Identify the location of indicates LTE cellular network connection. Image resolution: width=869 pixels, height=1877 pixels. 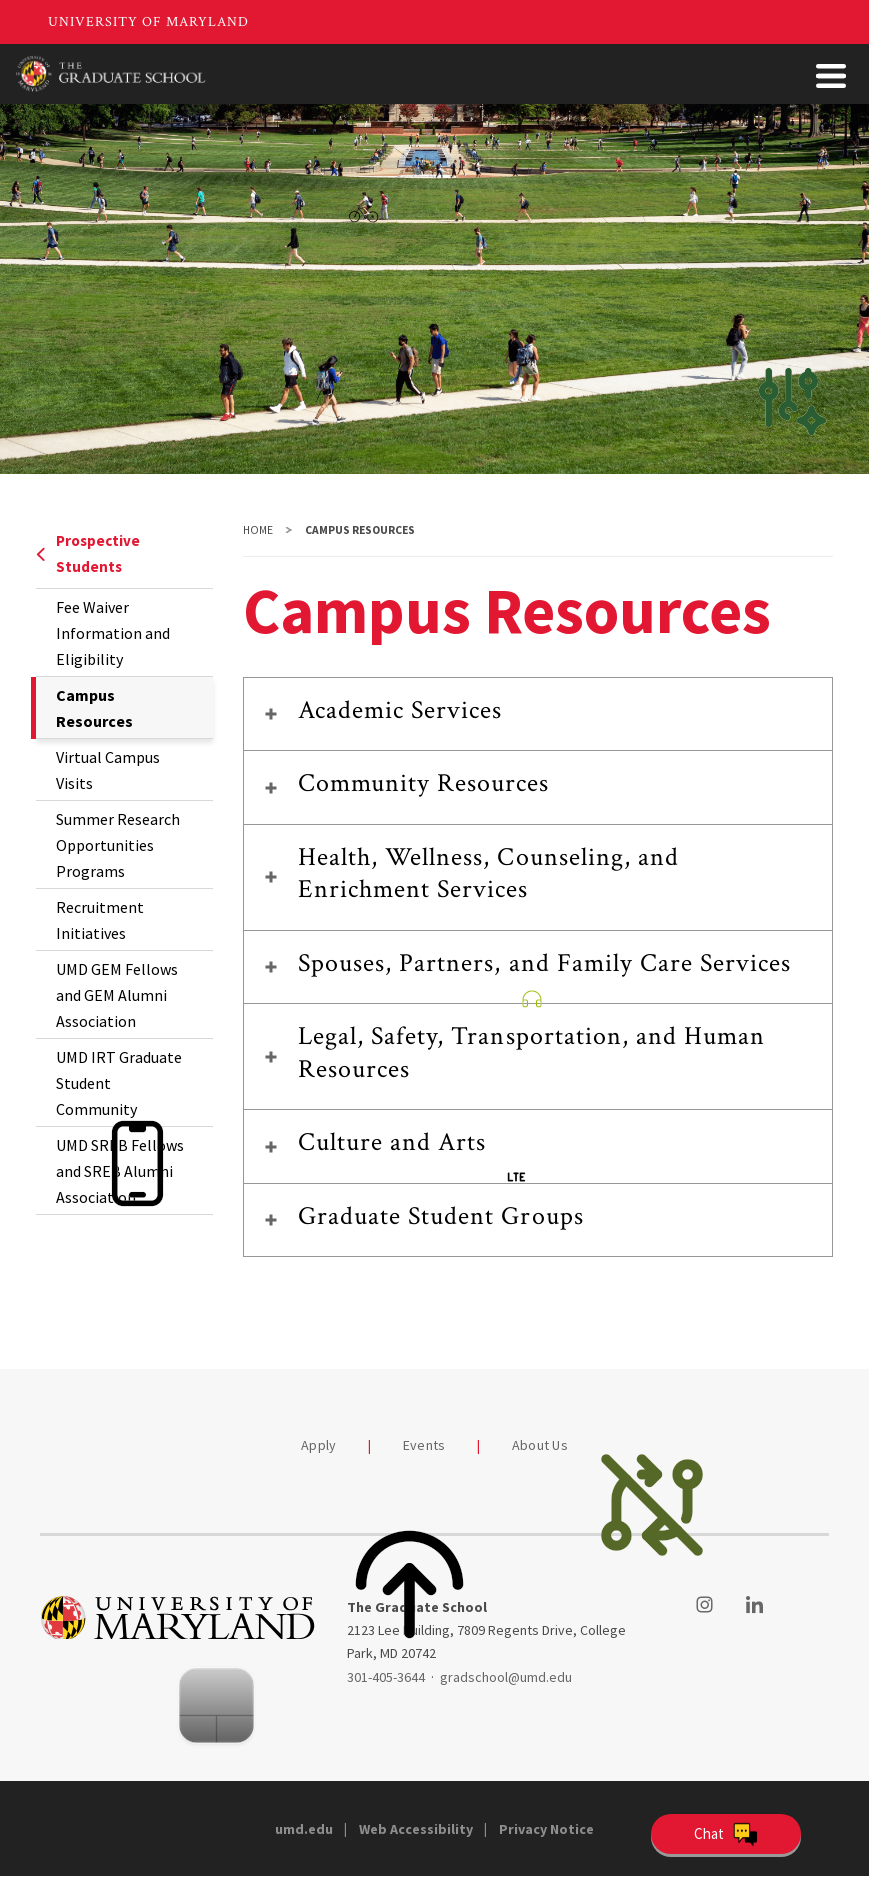
(516, 1177).